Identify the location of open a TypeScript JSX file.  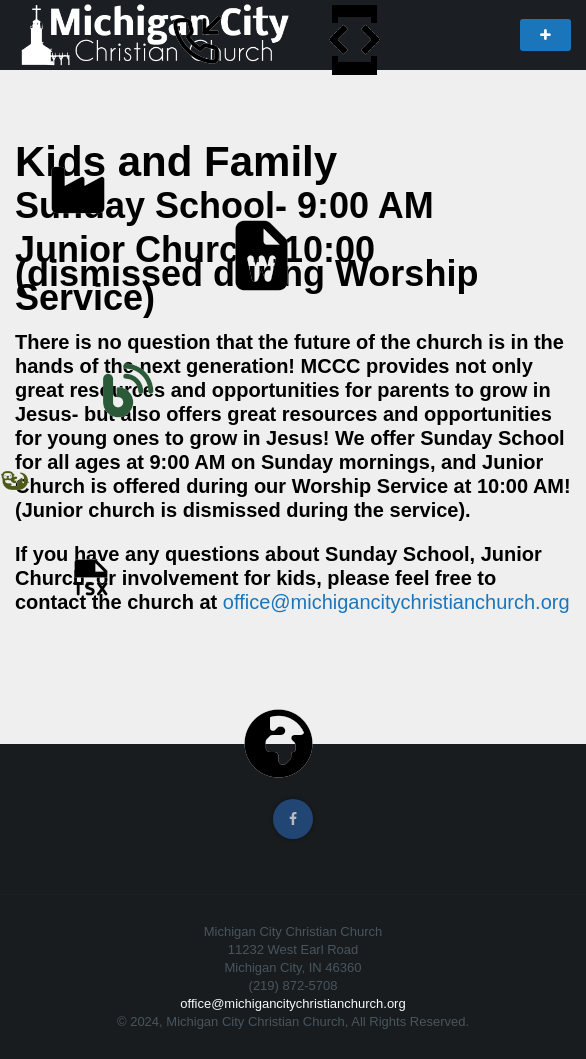
(91, 579).